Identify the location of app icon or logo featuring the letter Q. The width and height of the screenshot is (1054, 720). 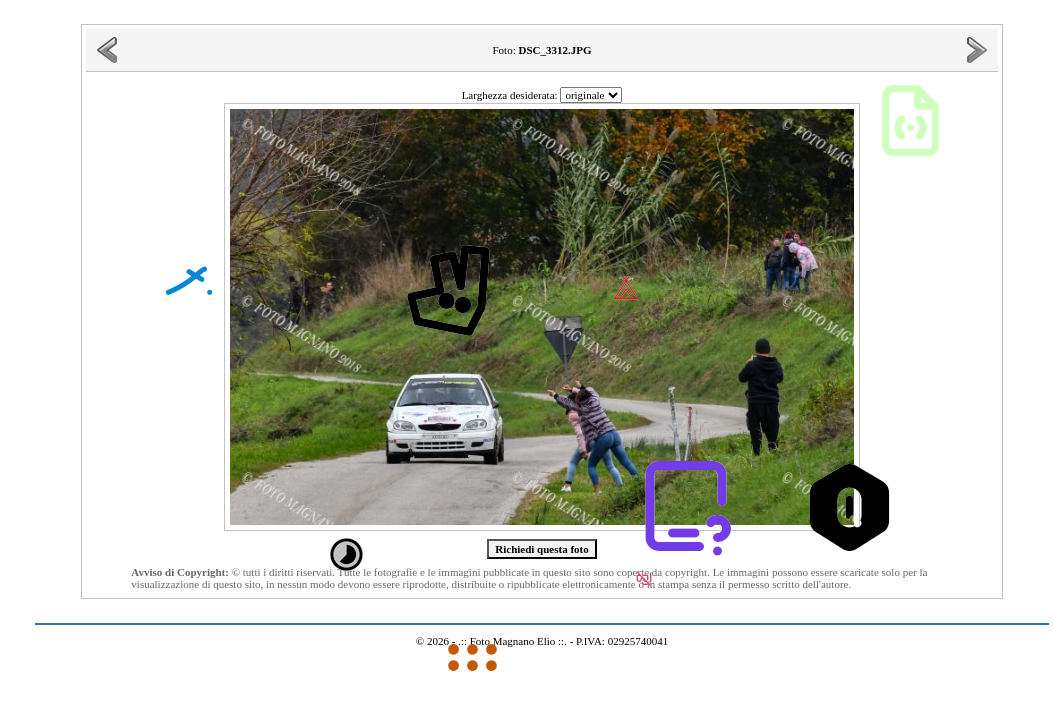
(849, 507).